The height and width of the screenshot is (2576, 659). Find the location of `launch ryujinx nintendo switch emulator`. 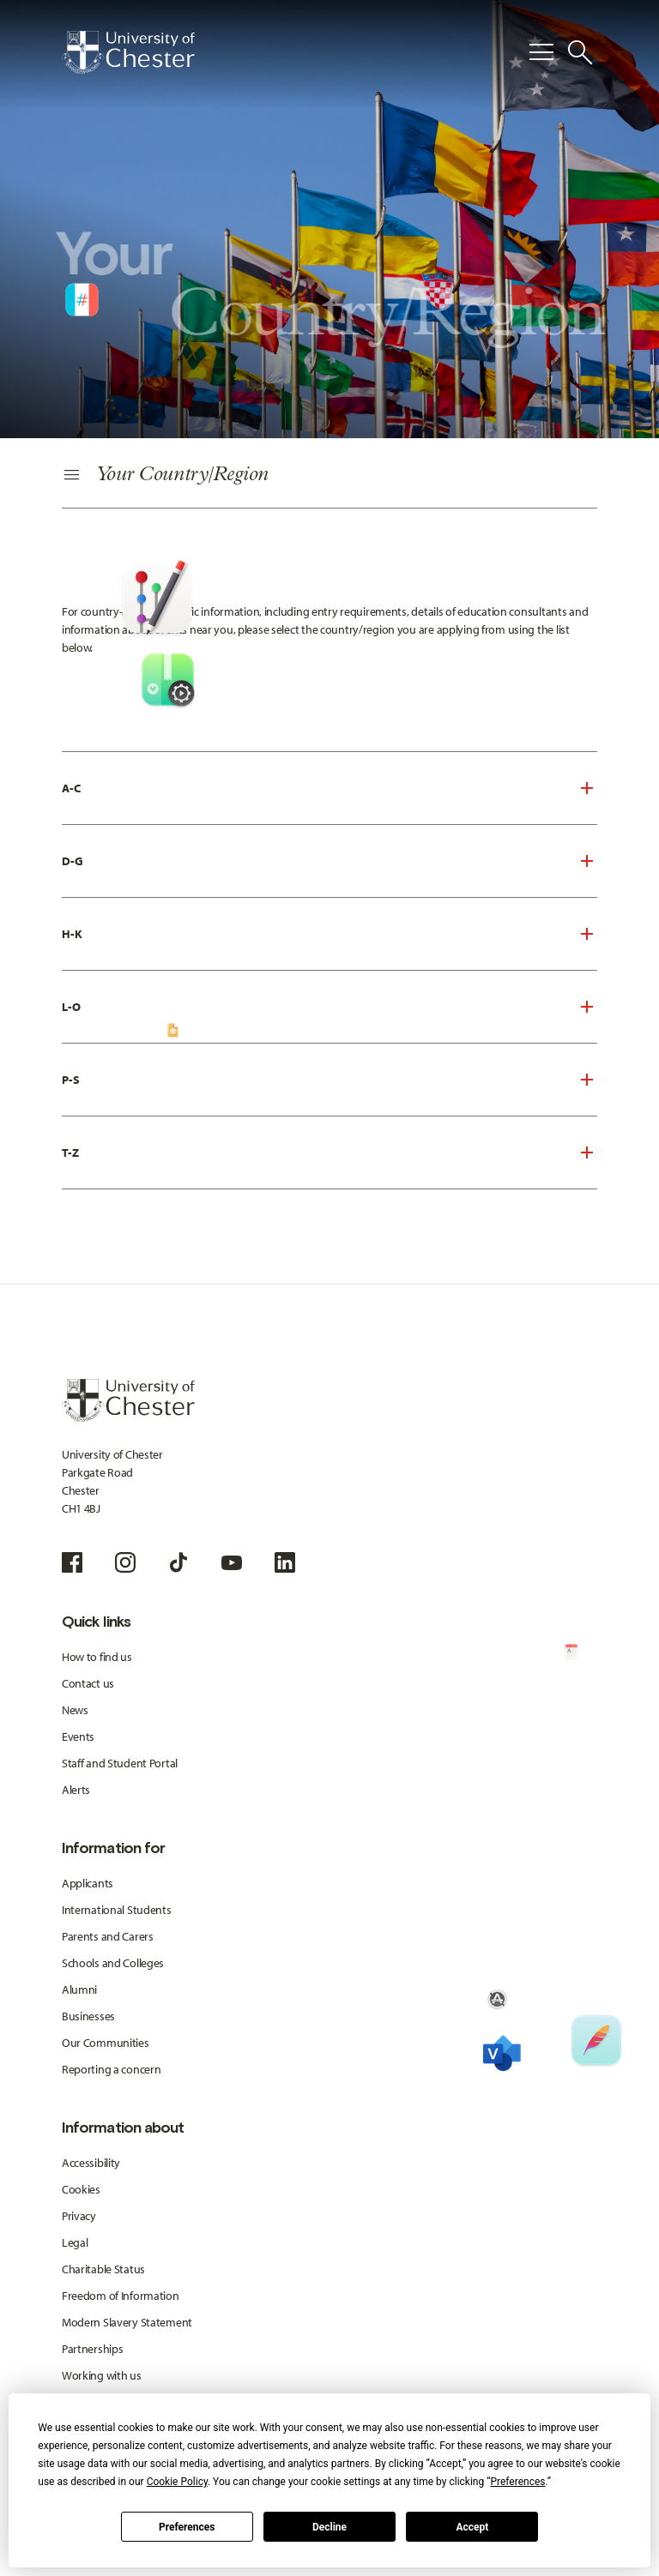

launch ryujinx nintendo switch emulator is located at coordinates (82, 299).